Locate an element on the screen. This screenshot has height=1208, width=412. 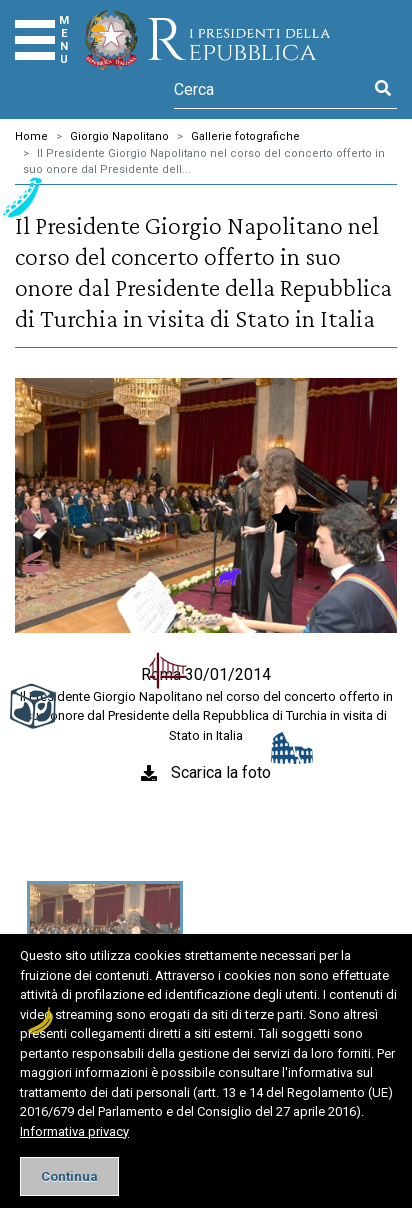
add item to favorites is located at coordinates (286, 519).